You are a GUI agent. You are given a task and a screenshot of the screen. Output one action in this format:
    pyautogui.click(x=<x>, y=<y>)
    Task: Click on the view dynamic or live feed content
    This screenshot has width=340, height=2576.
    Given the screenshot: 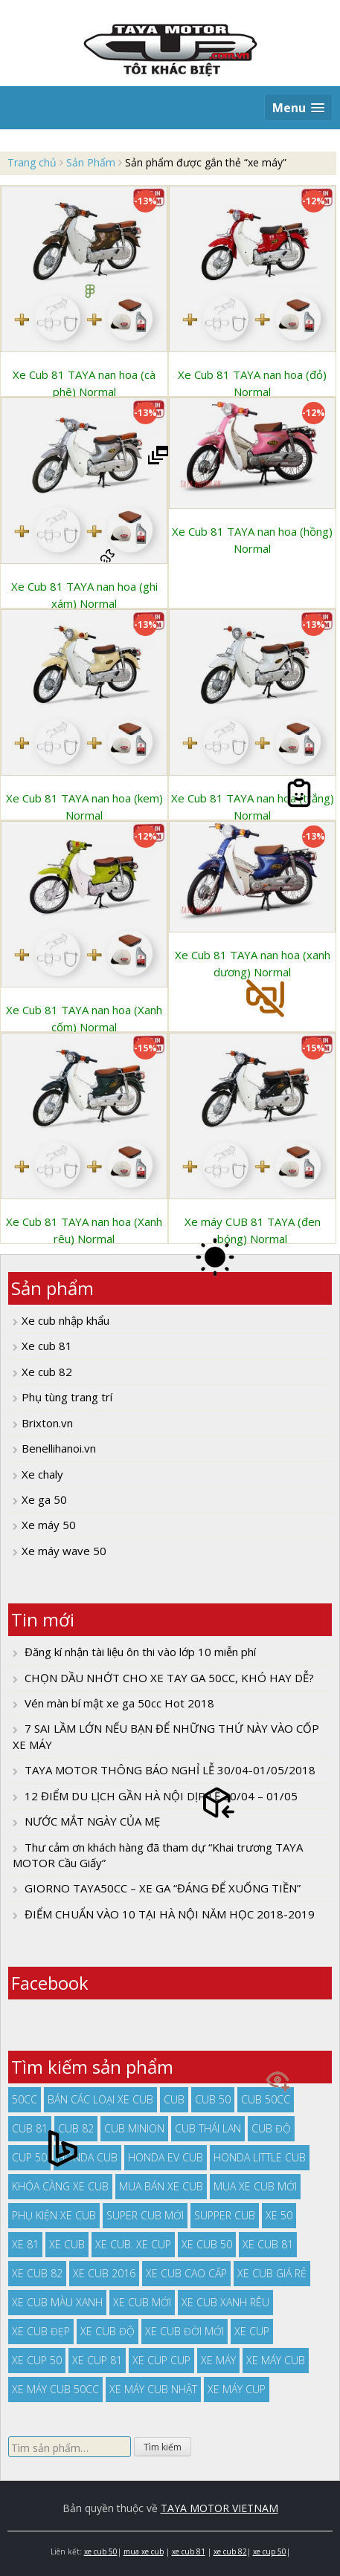 What is the action you would take?
    pyautogui.click(x=158, y=455)
    